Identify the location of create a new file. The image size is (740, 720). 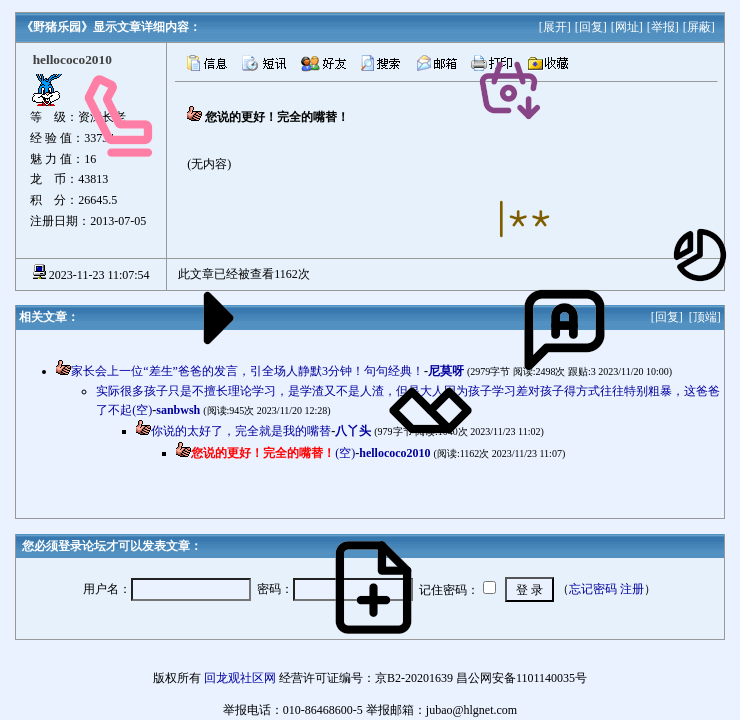
(373, 587).